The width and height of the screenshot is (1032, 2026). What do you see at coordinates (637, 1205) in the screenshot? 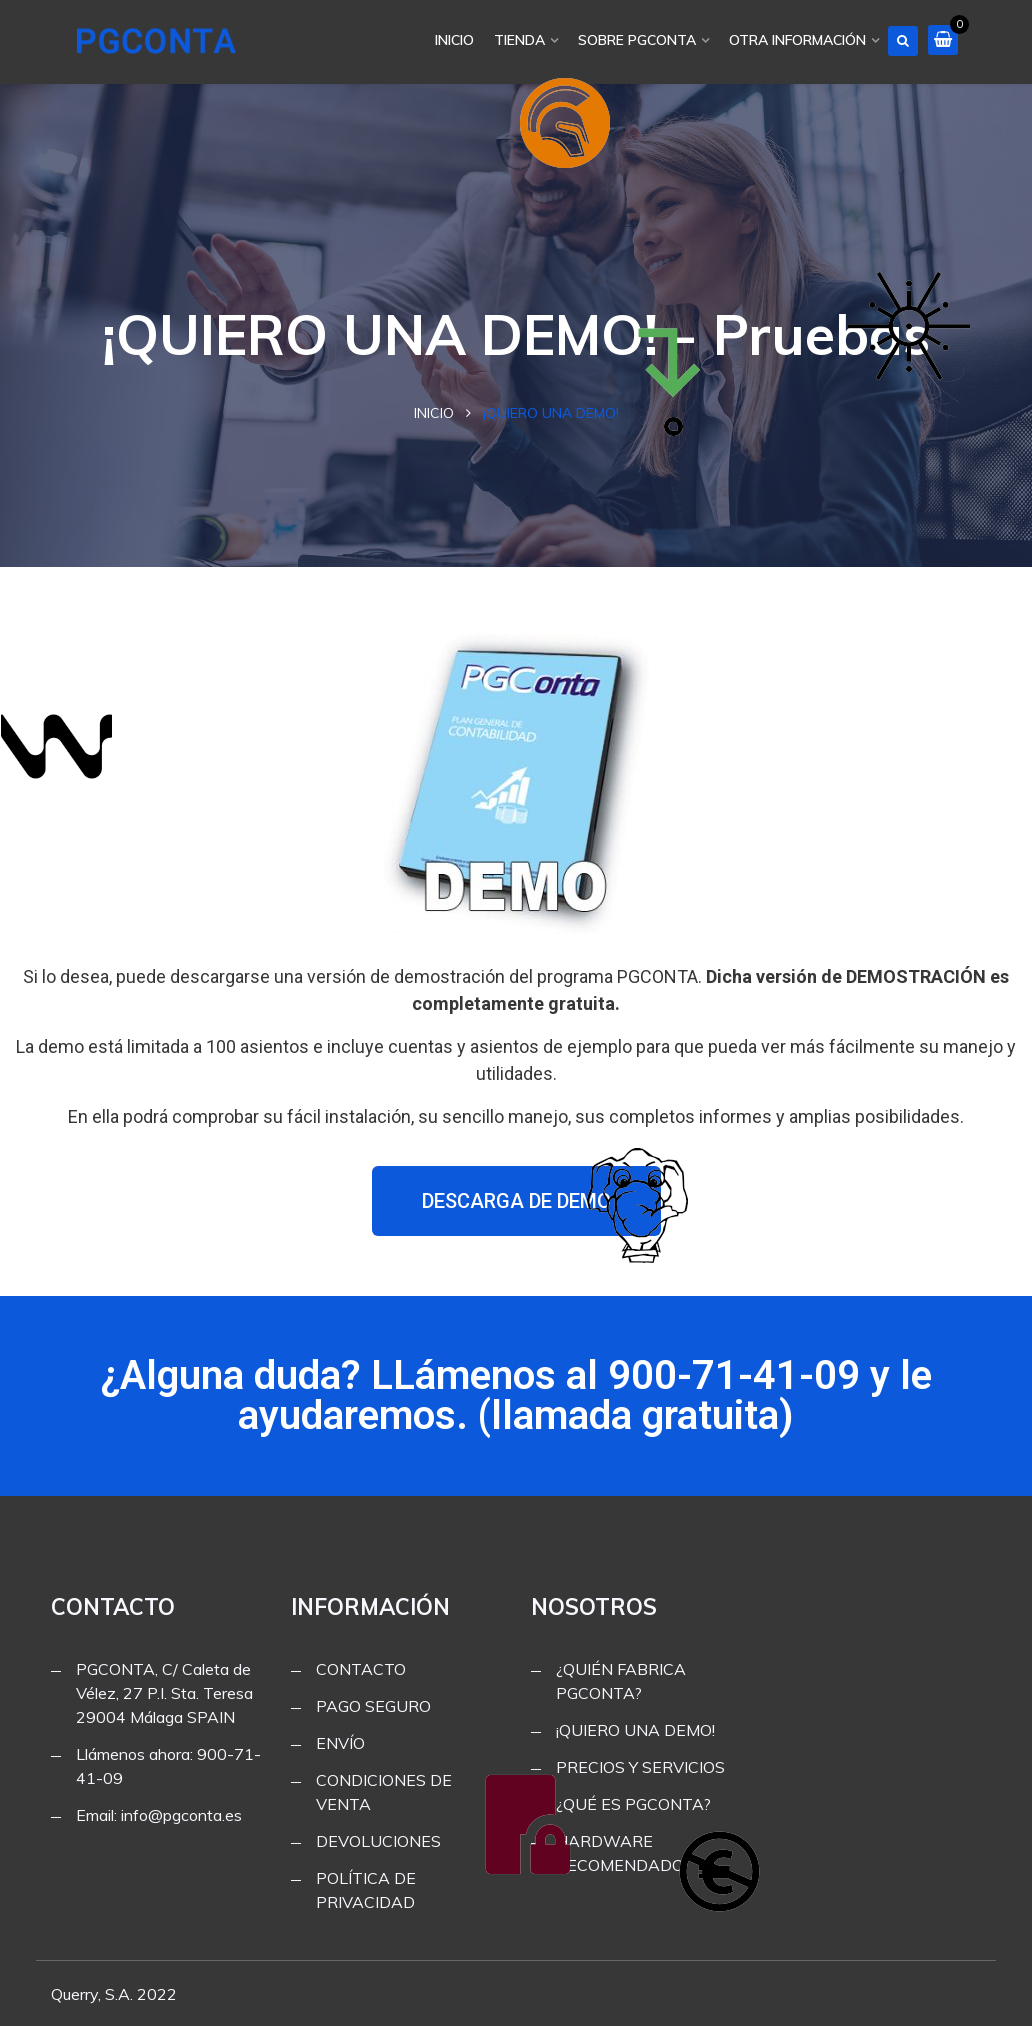
I see `packagist logo - php package repository` at bounding box center [637, 1205].